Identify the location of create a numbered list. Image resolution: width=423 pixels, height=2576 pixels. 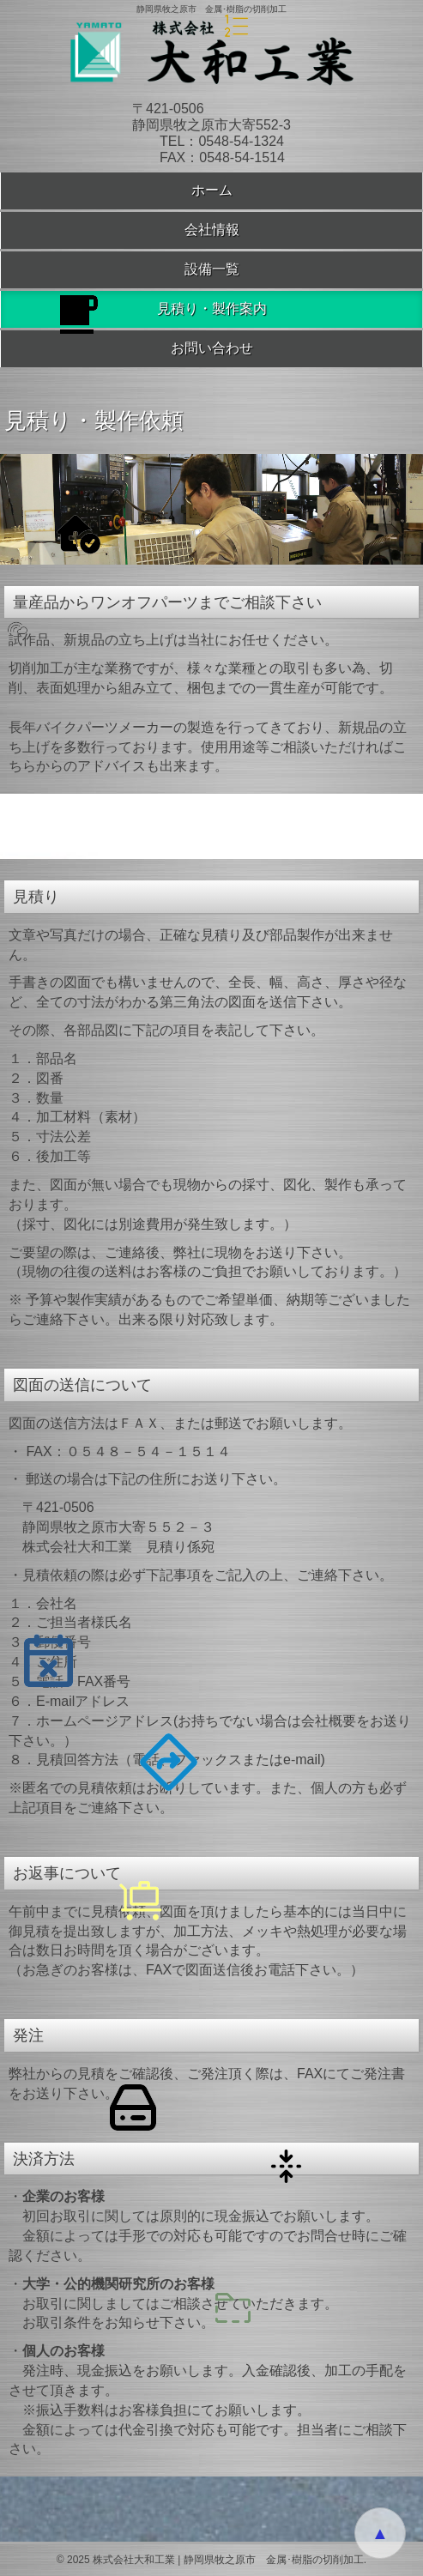
(236, 26).